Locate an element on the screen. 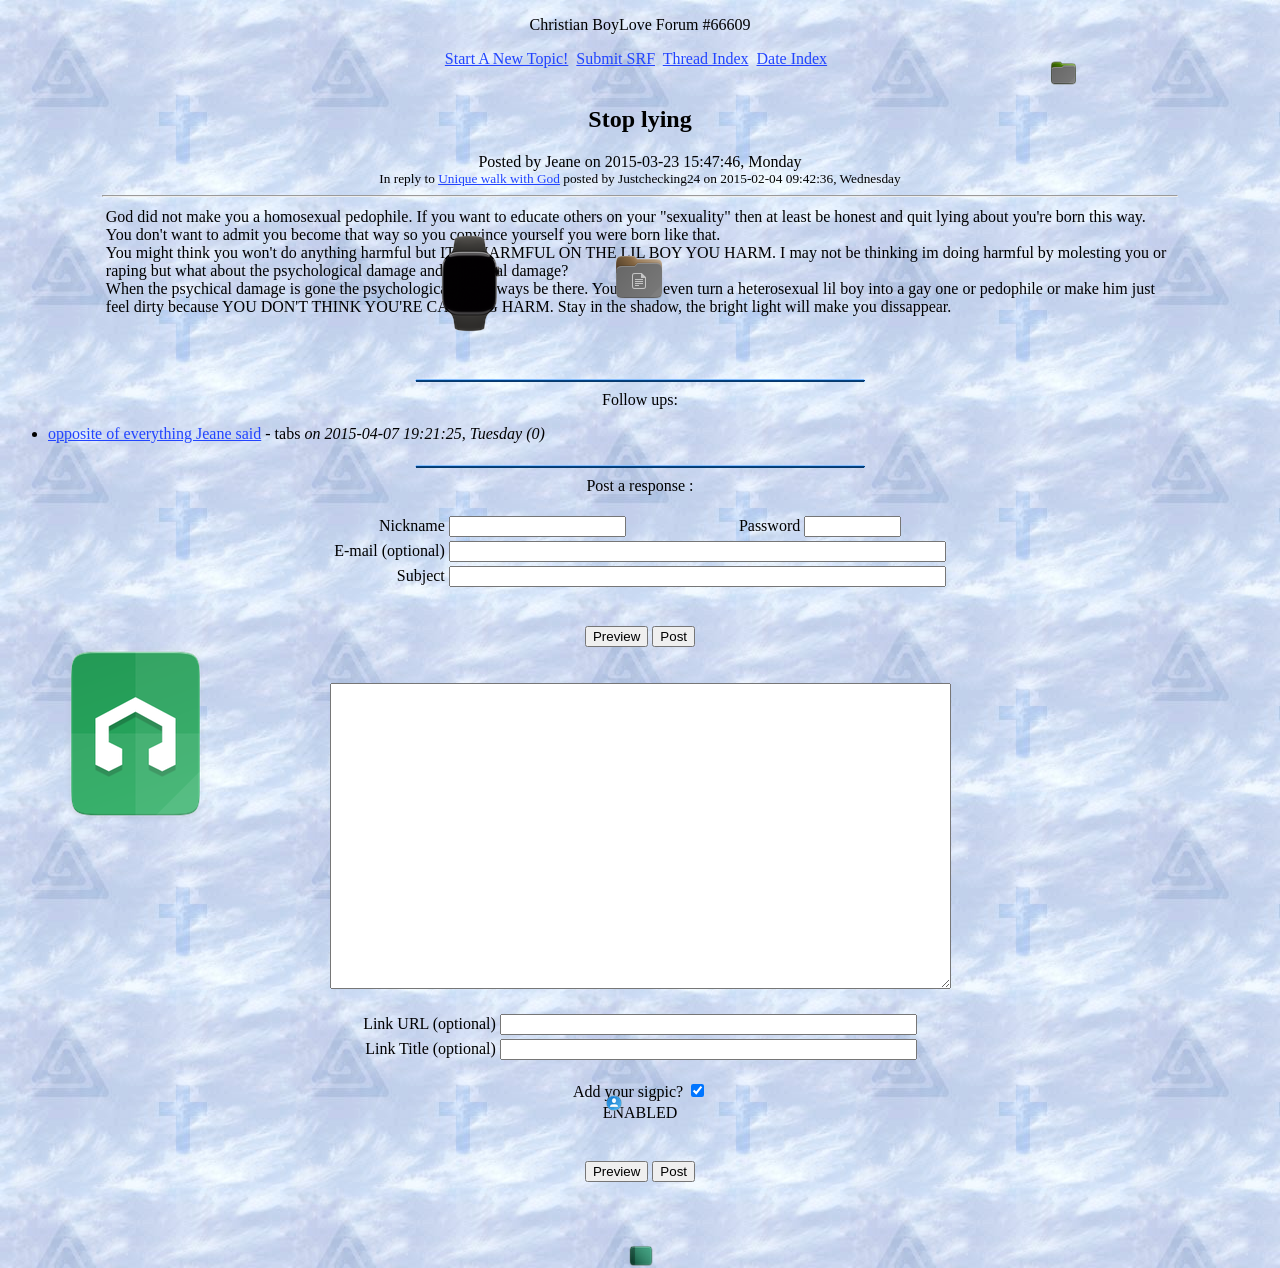  access your desktop folder is located at coordinates (641, 1255).